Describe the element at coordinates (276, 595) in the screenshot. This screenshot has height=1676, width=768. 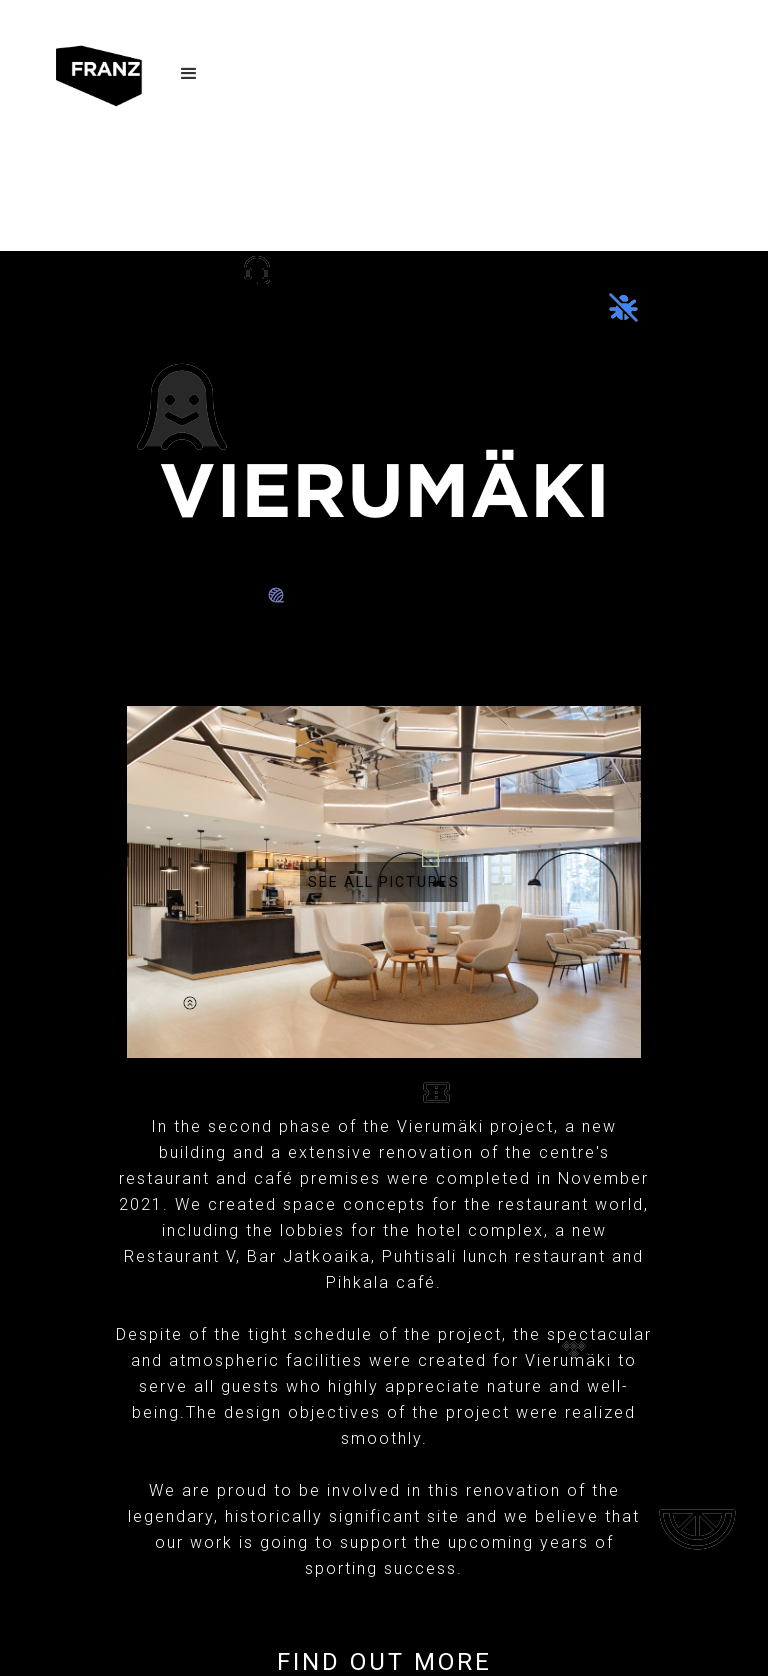
I see `access knitting or crochet projects` at that location.